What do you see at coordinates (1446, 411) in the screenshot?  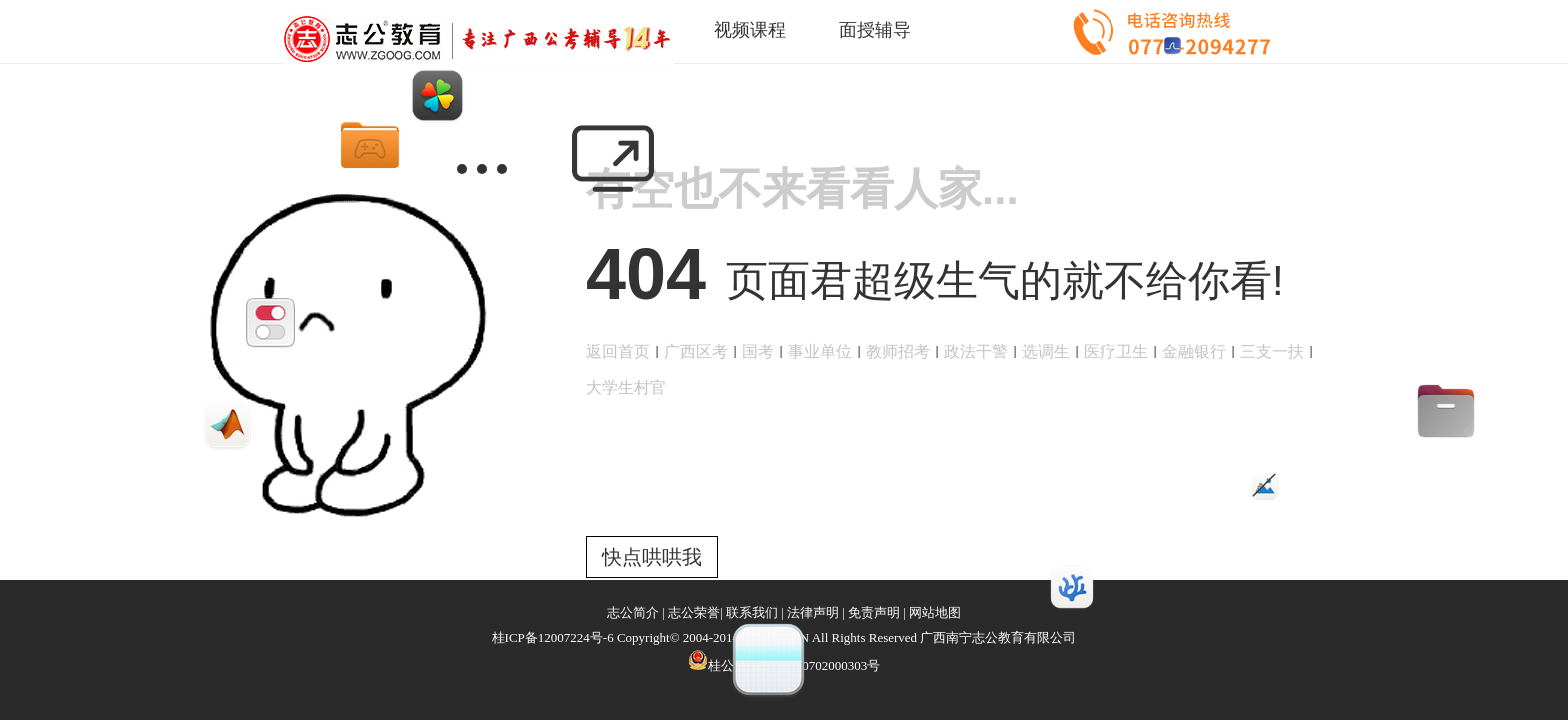 I see `open the nautilus file manager` at bounding box center [1446, 411].